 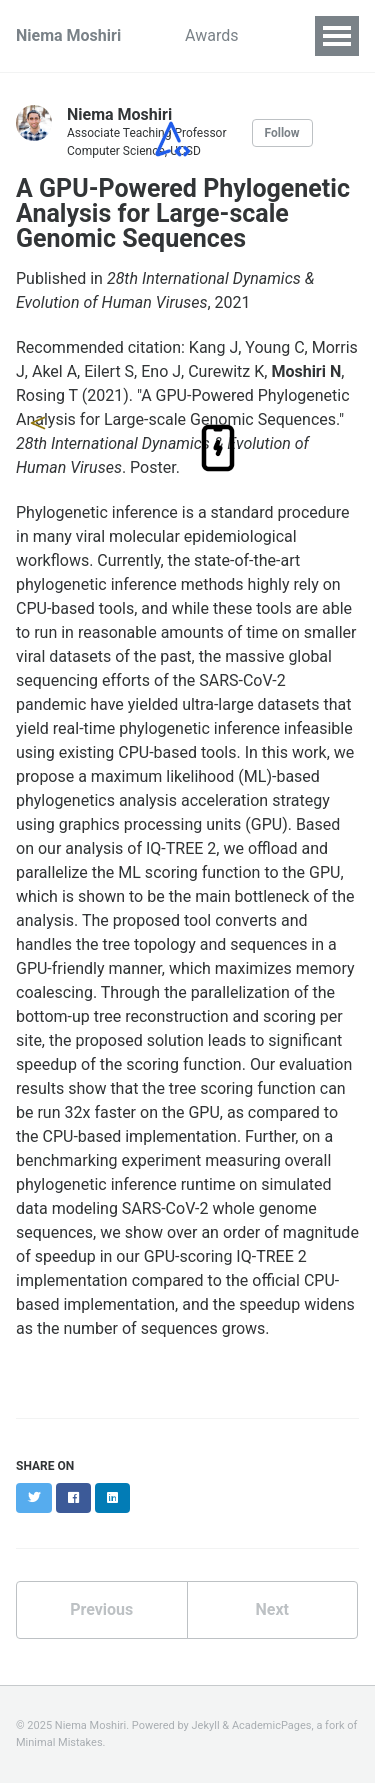 I want to click on indicates device is currently charging, so click(x=218, y=448).